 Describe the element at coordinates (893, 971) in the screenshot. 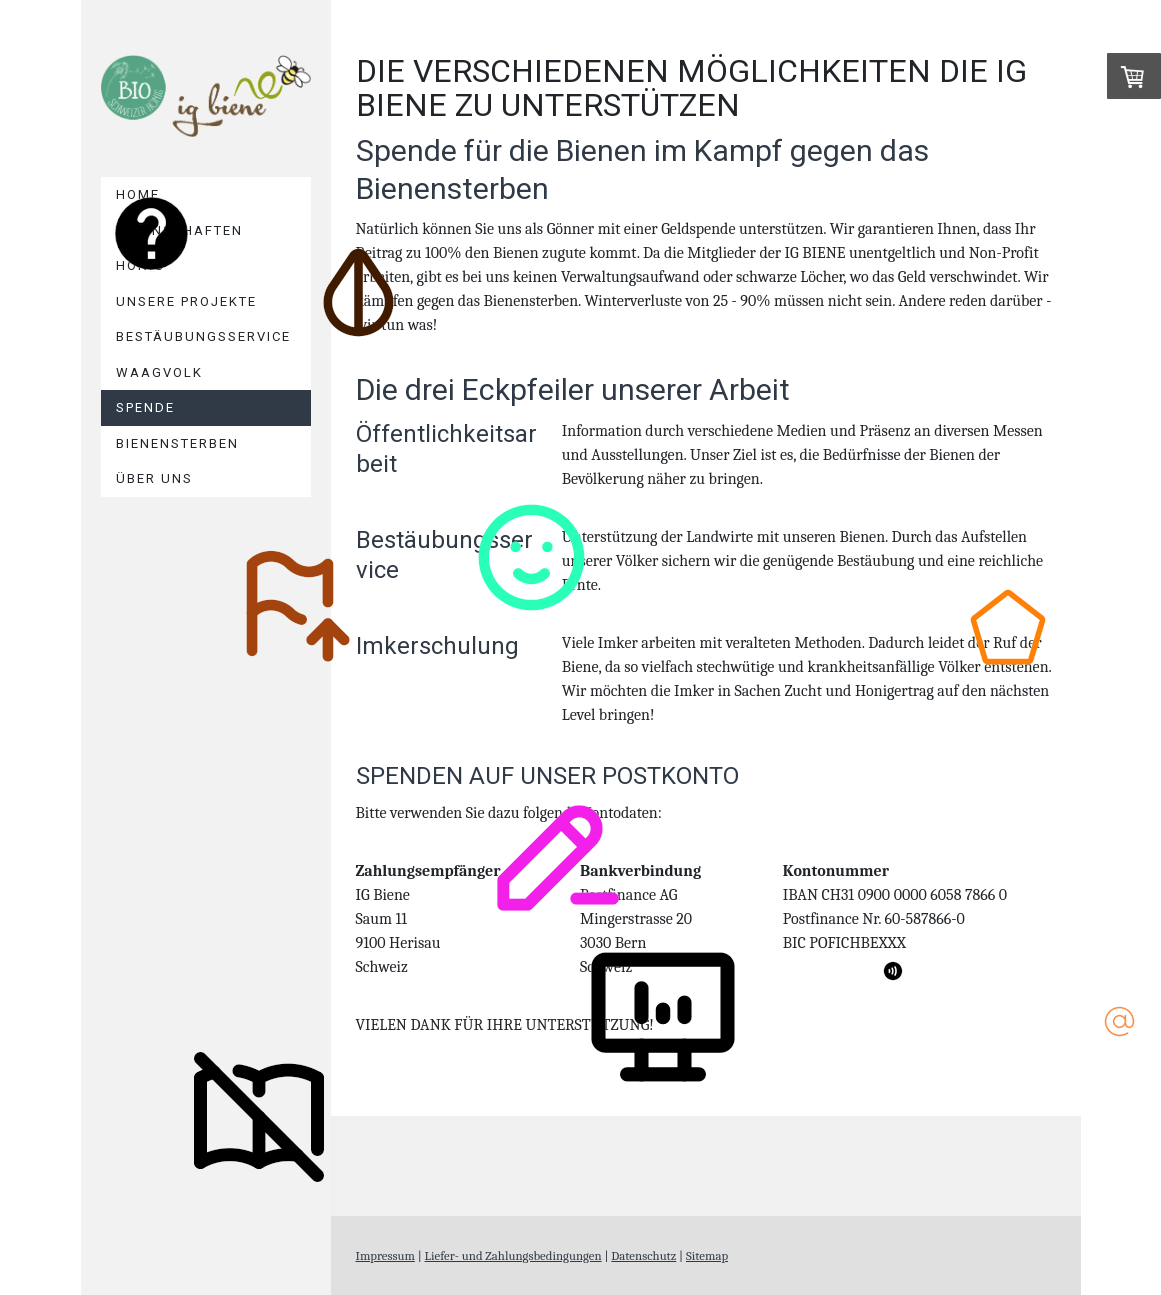

I see `tap to pay with contactless payment` at that location.